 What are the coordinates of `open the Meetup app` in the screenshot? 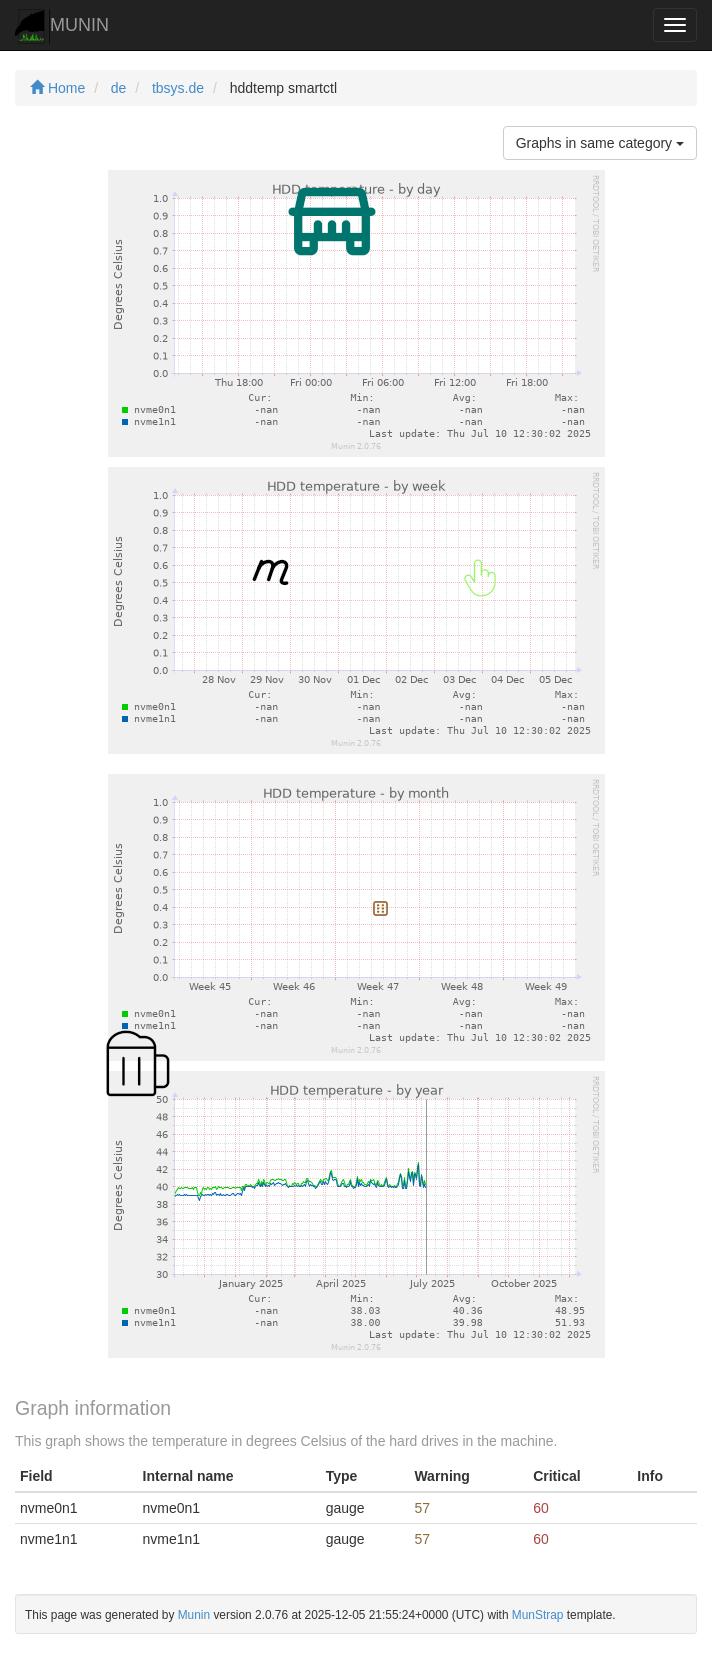 It's located at (270, 570).